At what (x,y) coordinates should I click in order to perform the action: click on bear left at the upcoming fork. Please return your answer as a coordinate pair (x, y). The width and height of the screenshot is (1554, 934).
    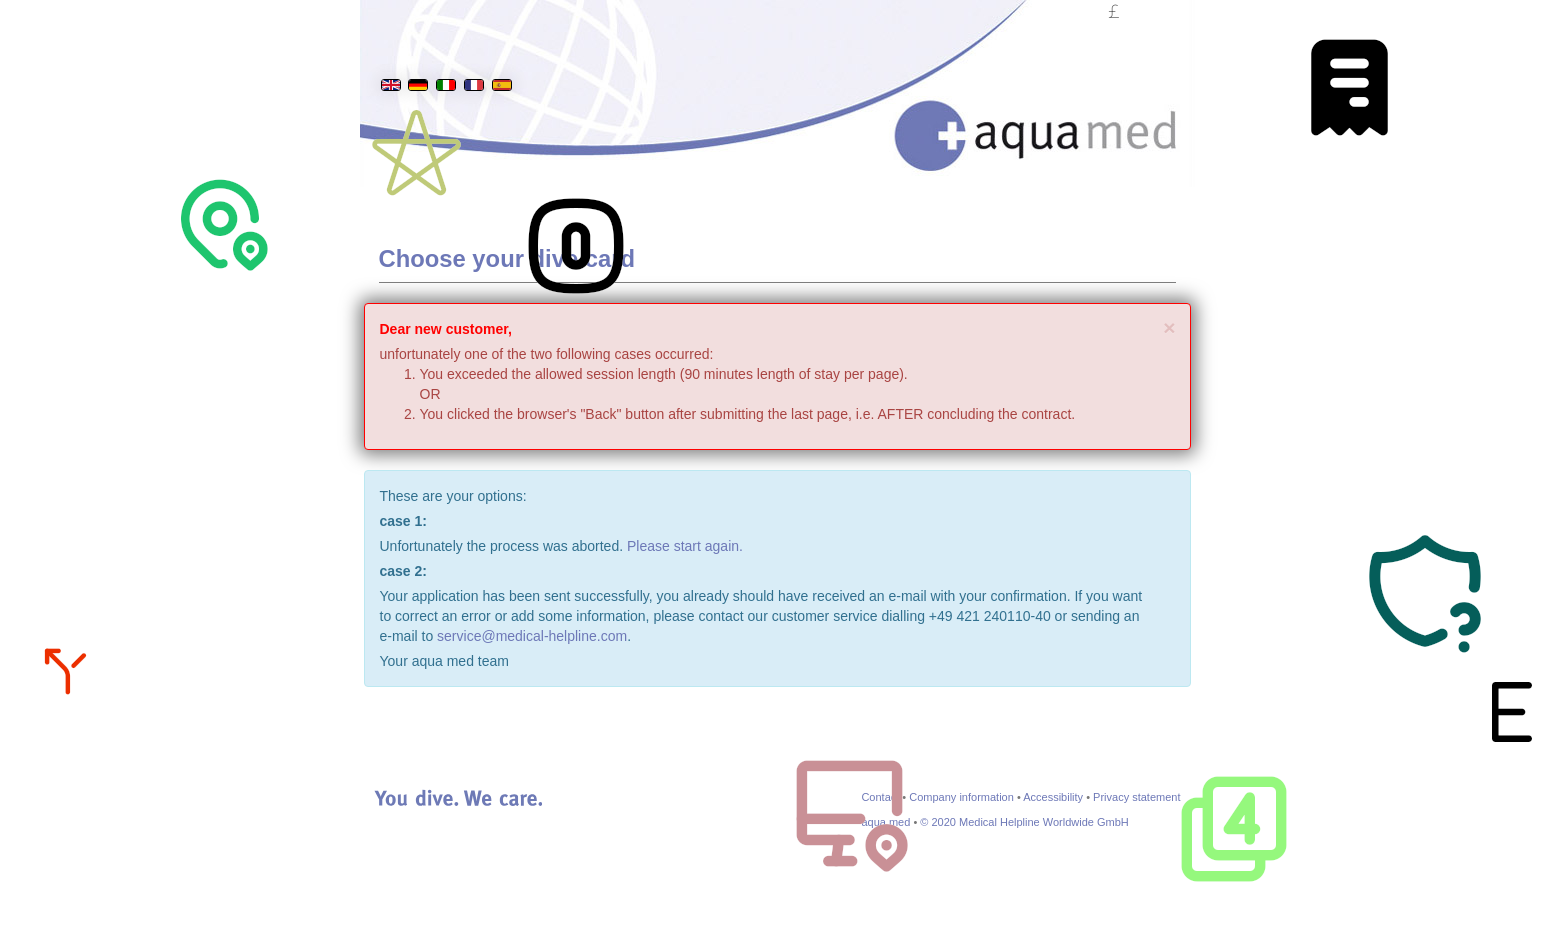
    Looking at the image, I should click on (65, 671).